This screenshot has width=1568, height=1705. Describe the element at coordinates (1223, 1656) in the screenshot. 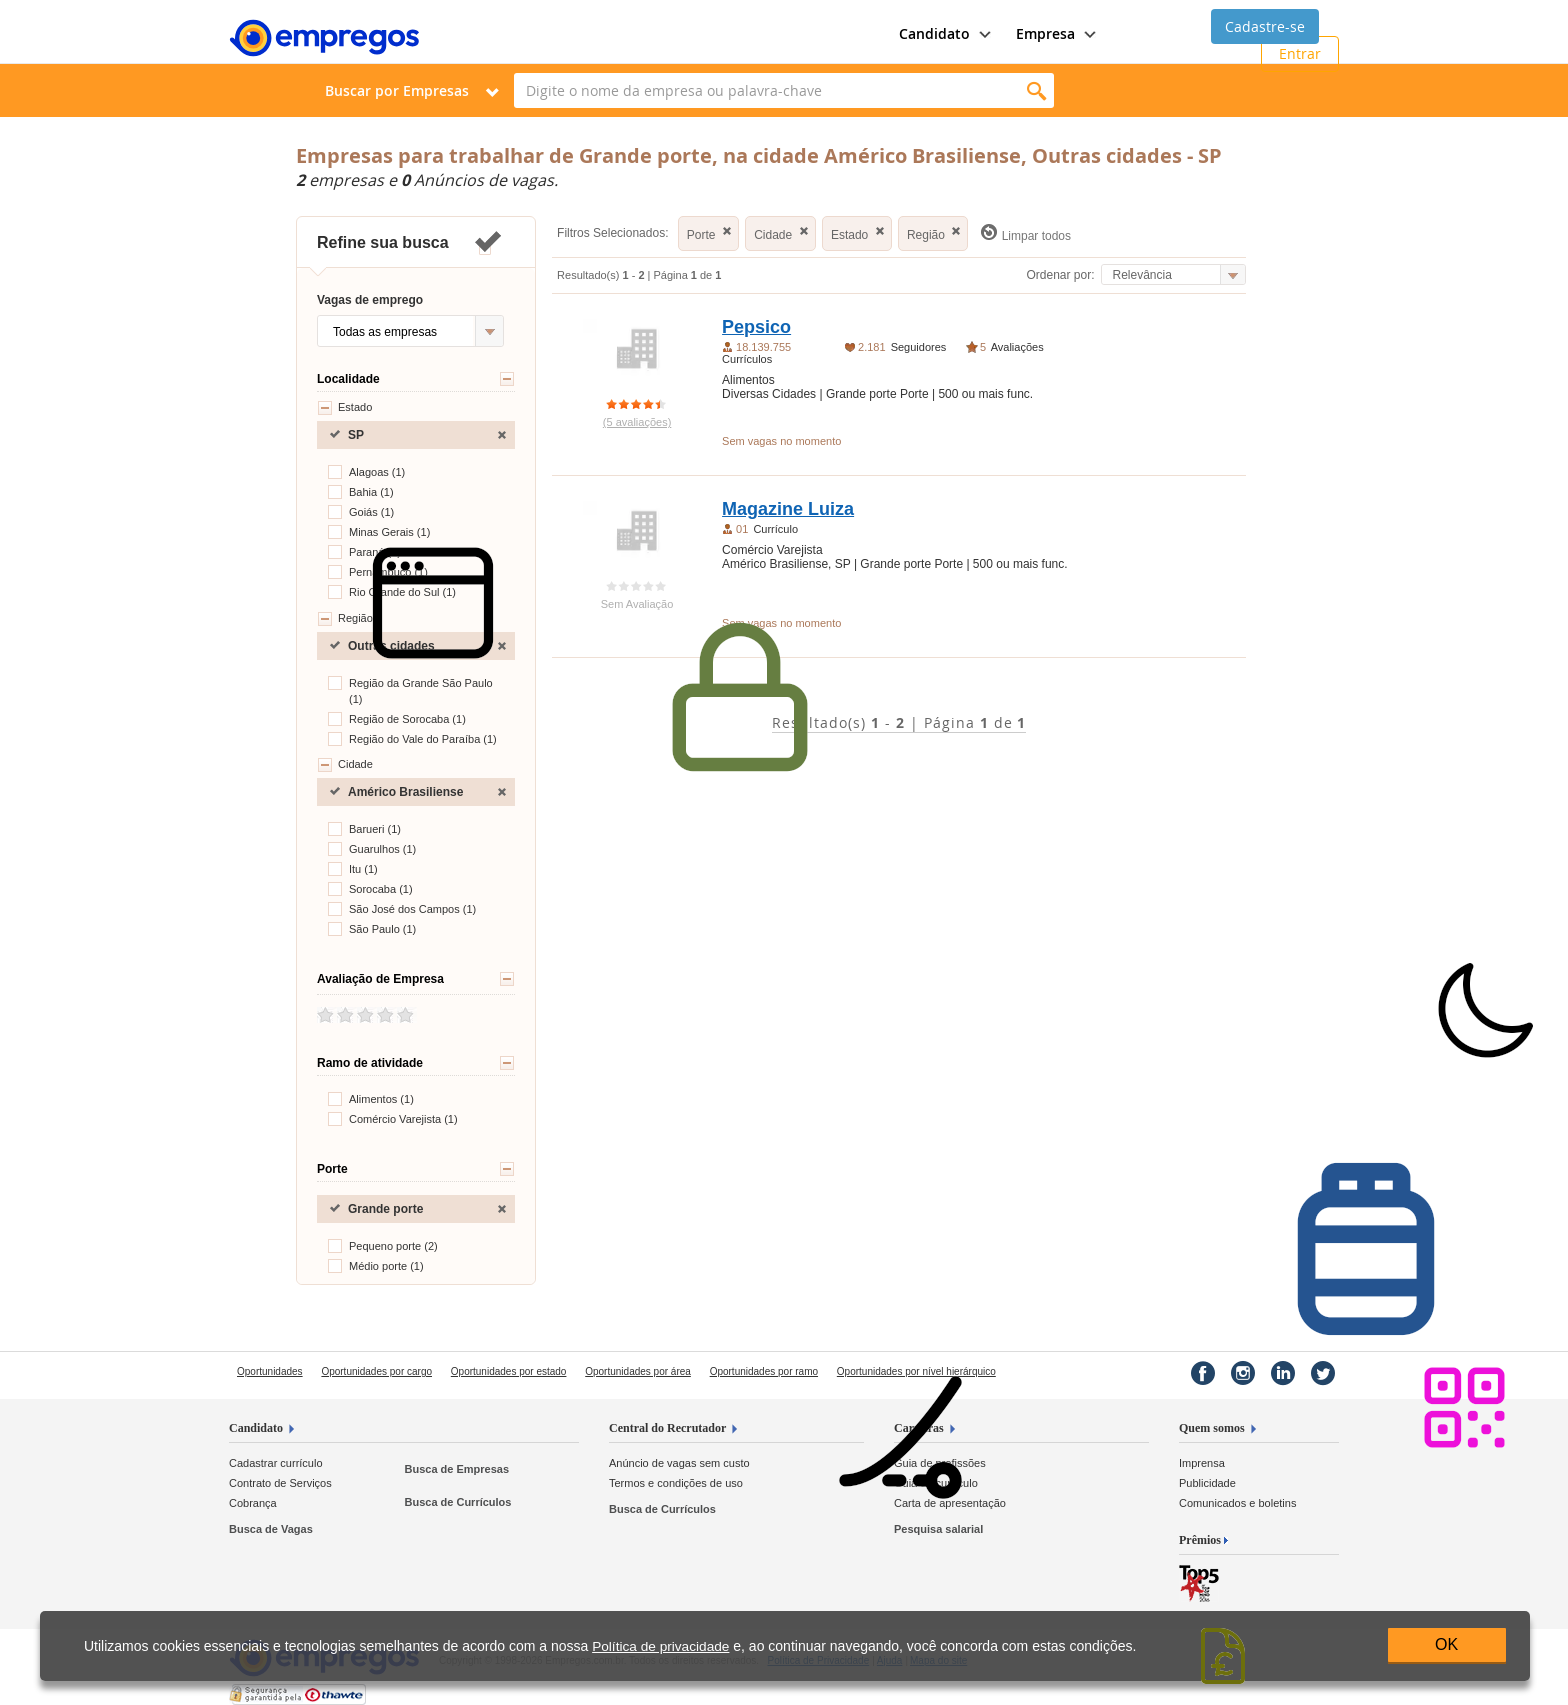

I see `view financial document in pounds` at that location.